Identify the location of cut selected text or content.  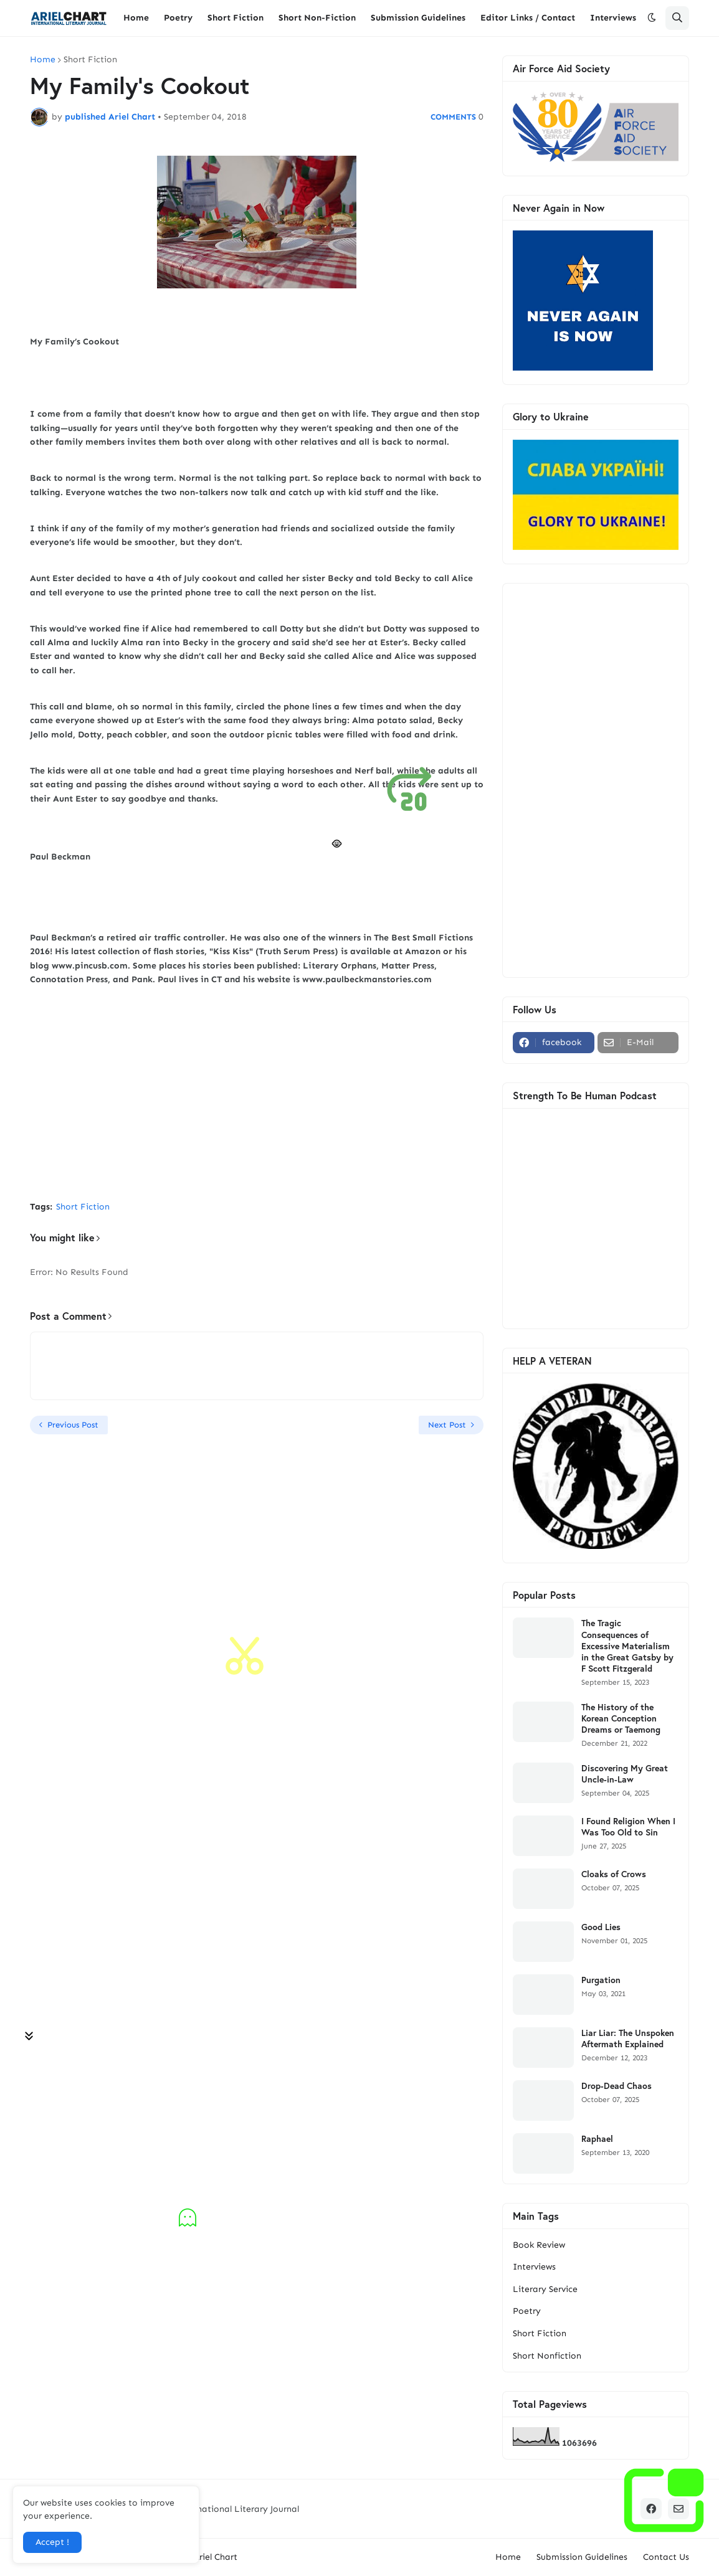
(244, 1655).